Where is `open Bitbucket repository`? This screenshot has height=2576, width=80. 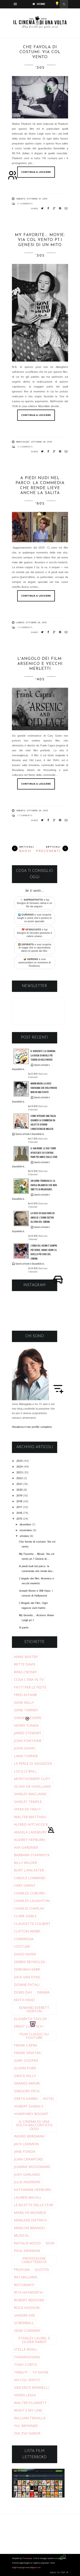
open Bitbucket repository is located at coordinates (33, 2024).